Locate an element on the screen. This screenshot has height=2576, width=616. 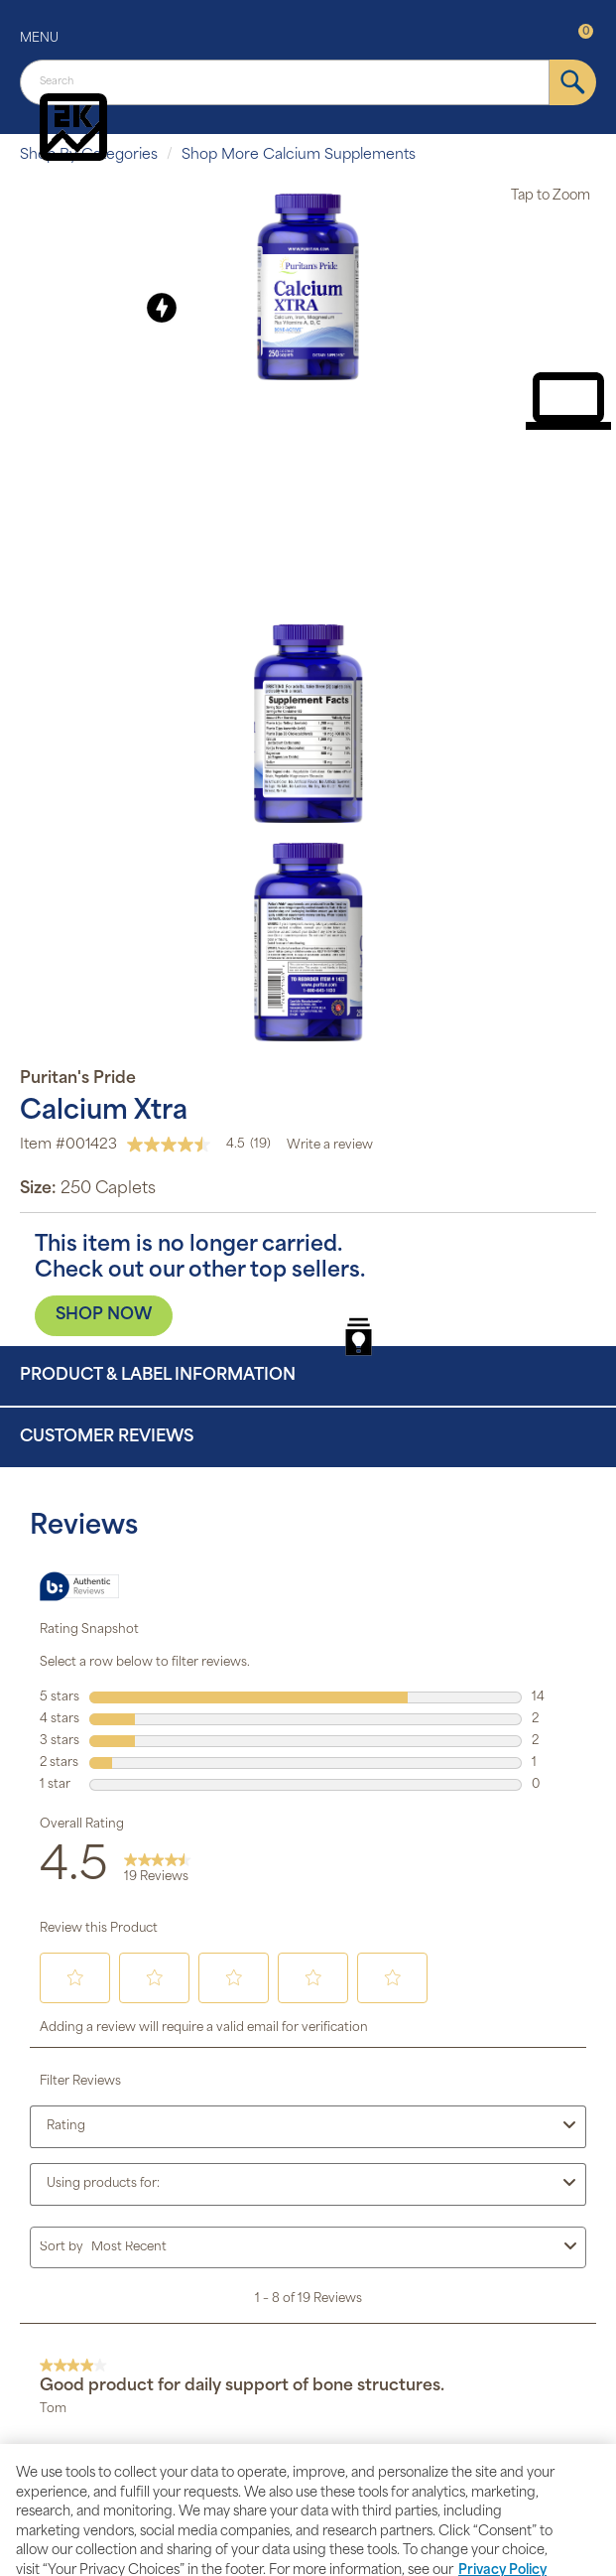
run batch predictions or bulk AI processing is located at coordinates (358, 1336).